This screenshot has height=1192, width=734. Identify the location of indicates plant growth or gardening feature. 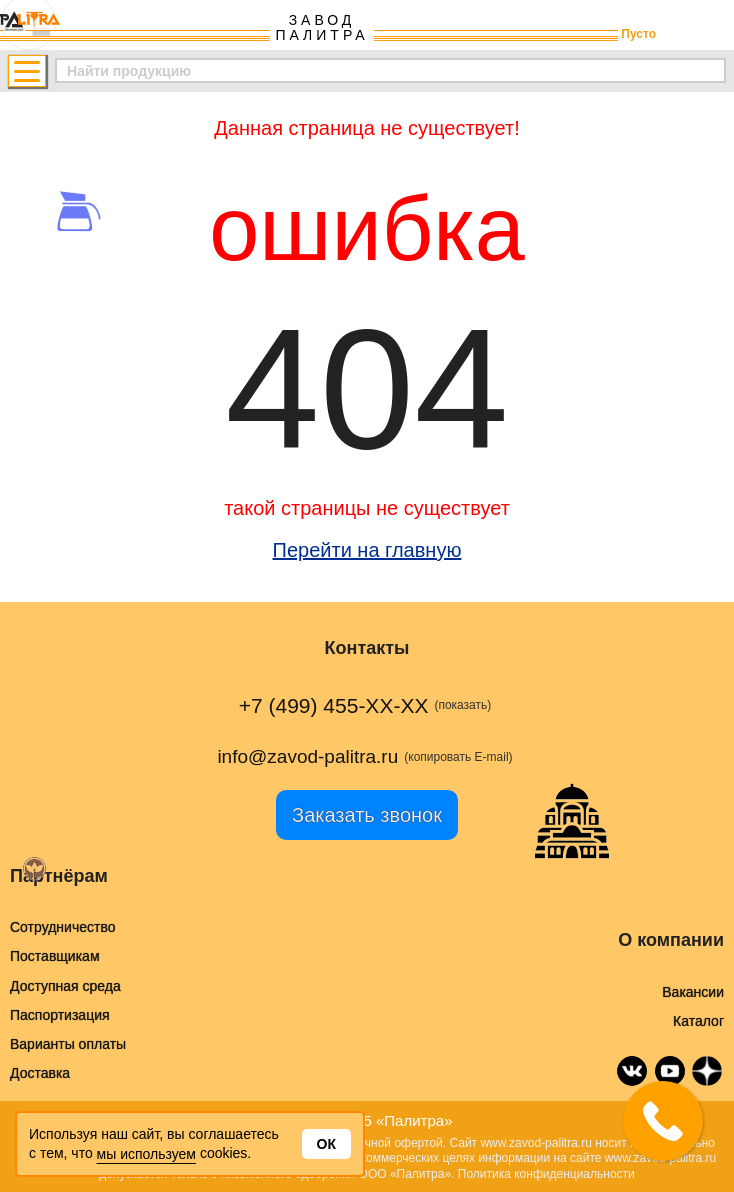
(34, 868).